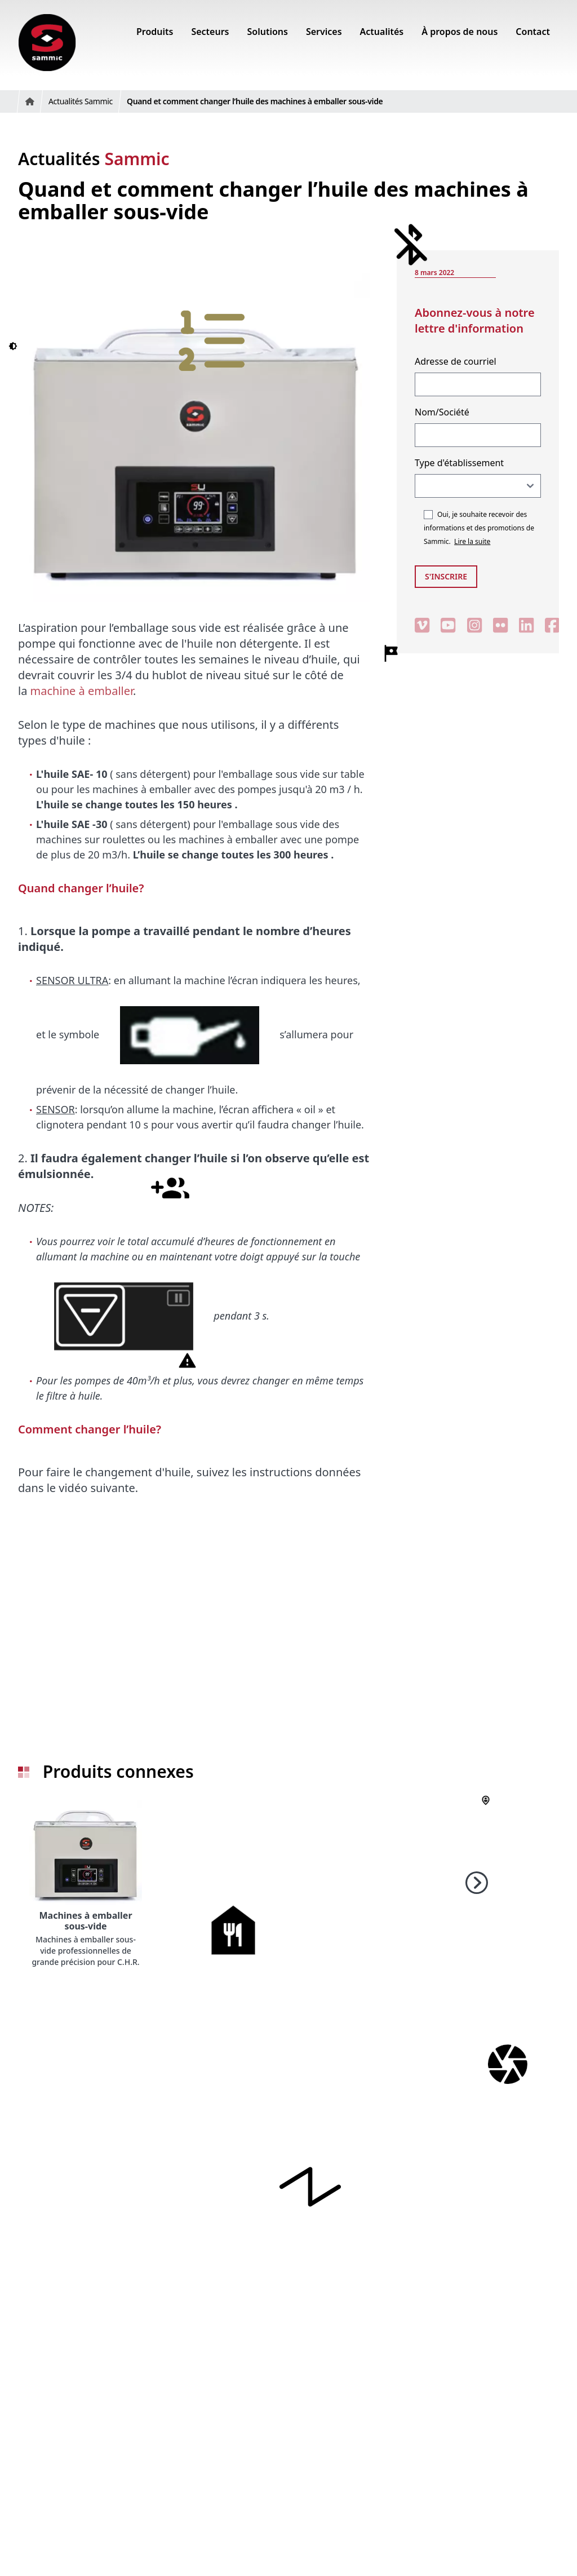 This screenshot has height=2576, width=577. Describe the element at coordinates (508, 2064) in the screenshot. I see `open camera to take a photo` at that location.